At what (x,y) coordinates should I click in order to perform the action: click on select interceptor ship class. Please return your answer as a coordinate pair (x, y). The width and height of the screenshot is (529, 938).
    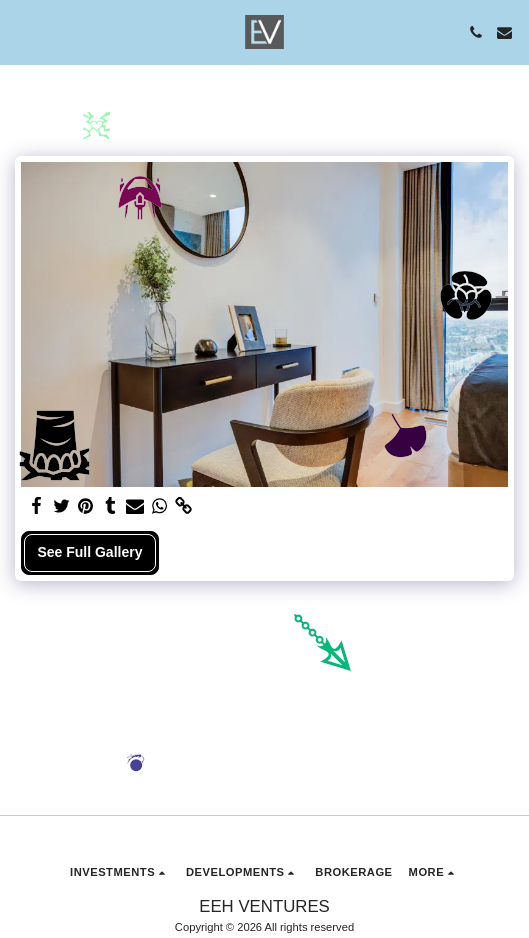
    Looking at the image, I should click on (140, 198).